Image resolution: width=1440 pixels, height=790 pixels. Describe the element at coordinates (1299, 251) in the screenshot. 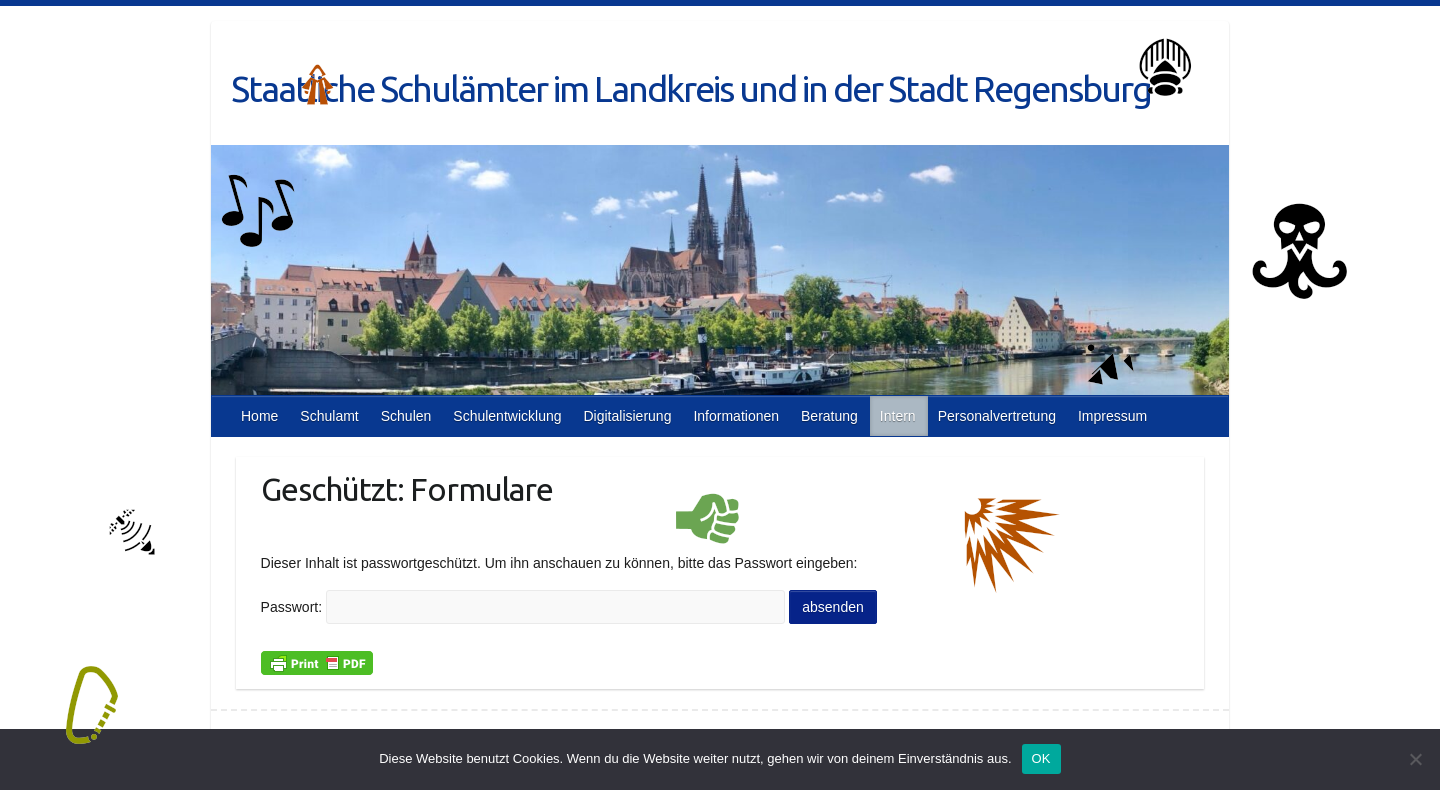

I see `select cthulhu or eldritch horror faction` at that location.